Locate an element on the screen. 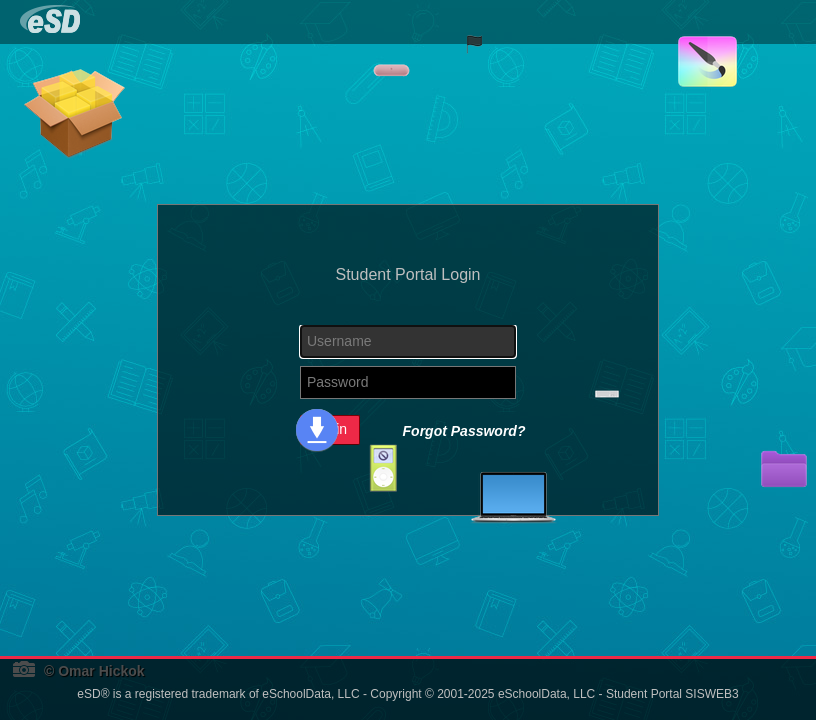 This screenshot has width=816, height=720. install a software package bundle is located at coordinates (76, 112).